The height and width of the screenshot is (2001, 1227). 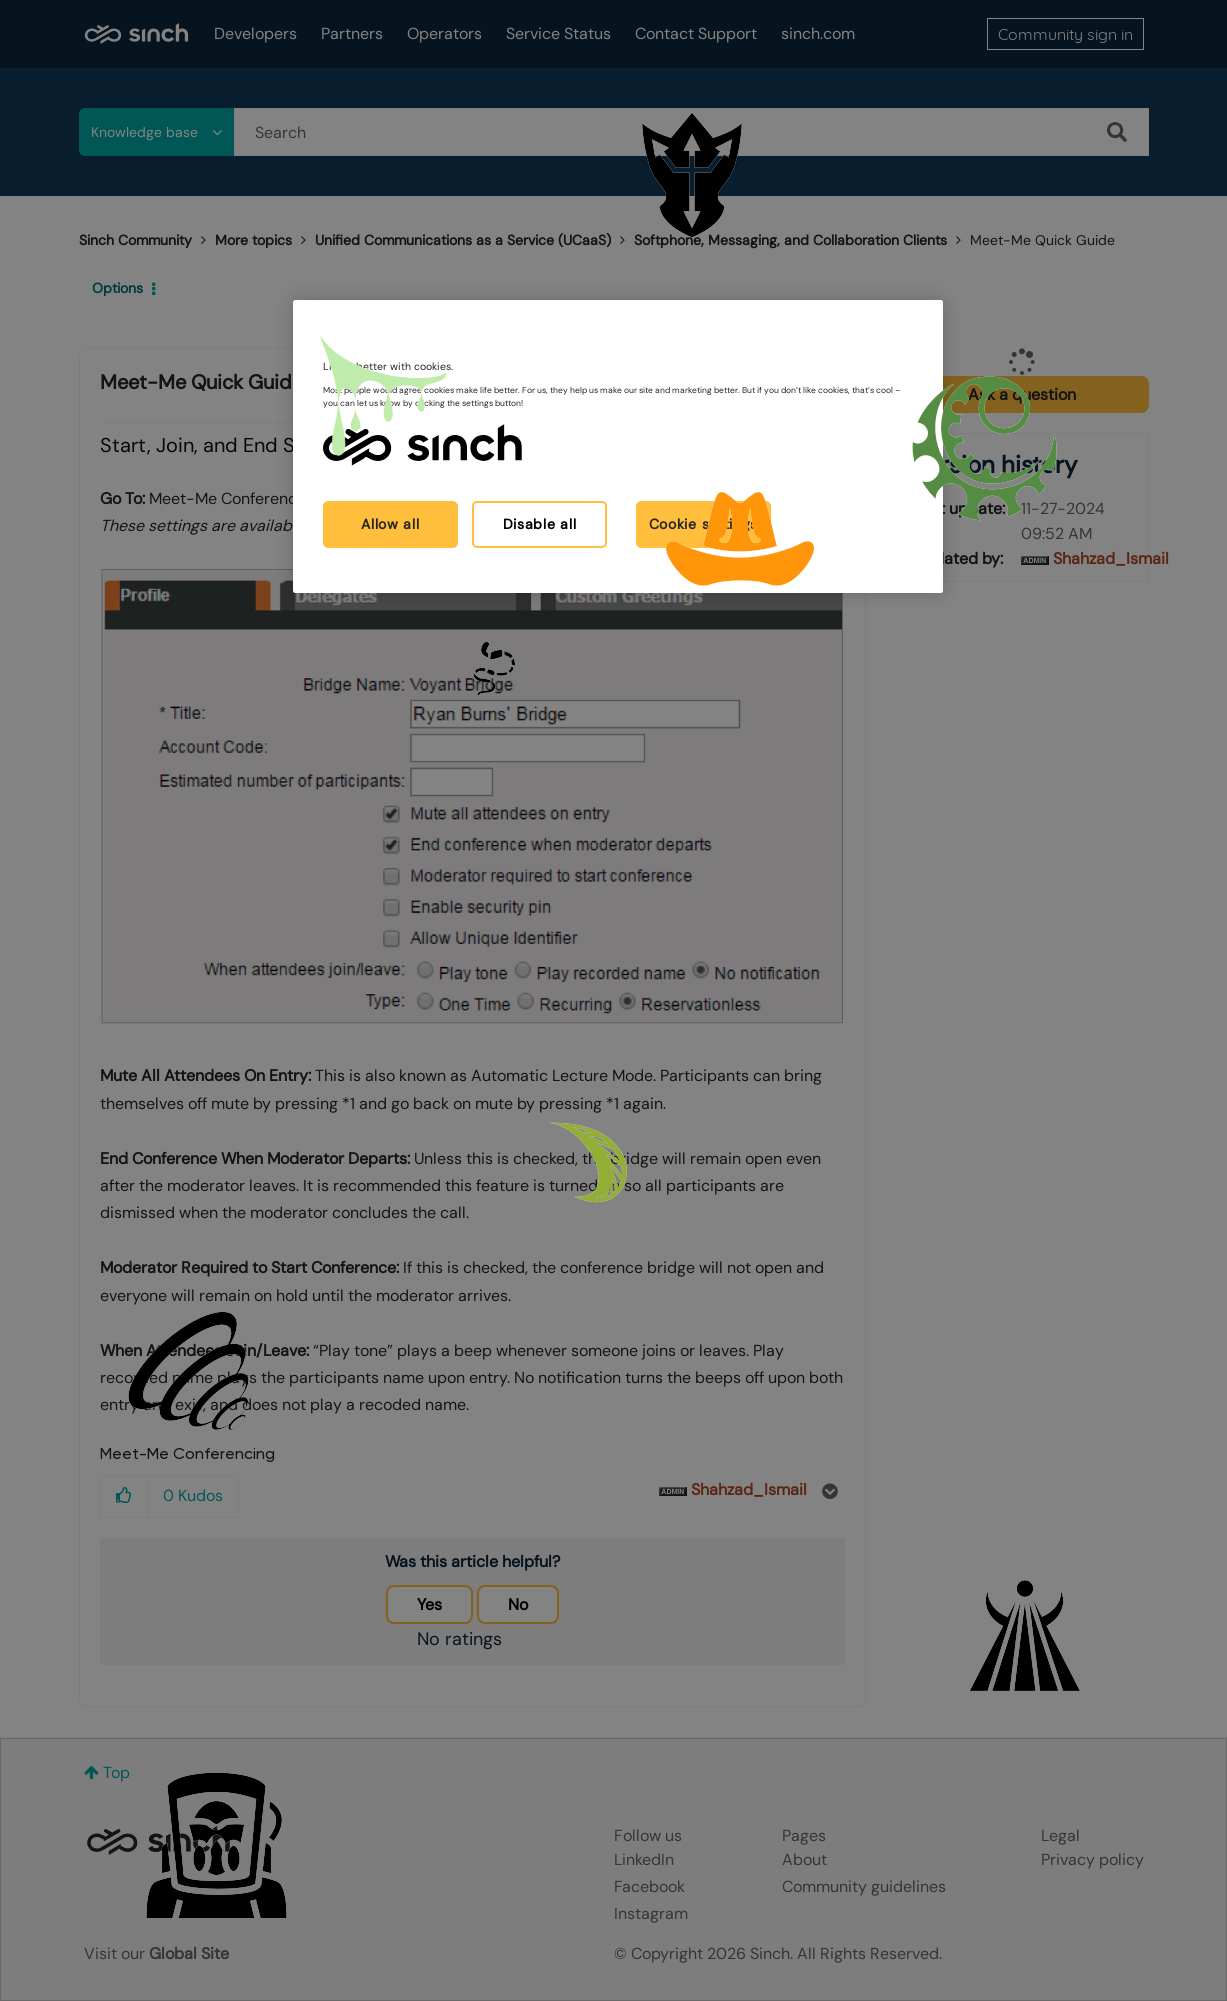 What do you see at coordinates (493, 668) in the screenshot?
I see `earthworm creature in a game context` at bounding box center [493, 668].